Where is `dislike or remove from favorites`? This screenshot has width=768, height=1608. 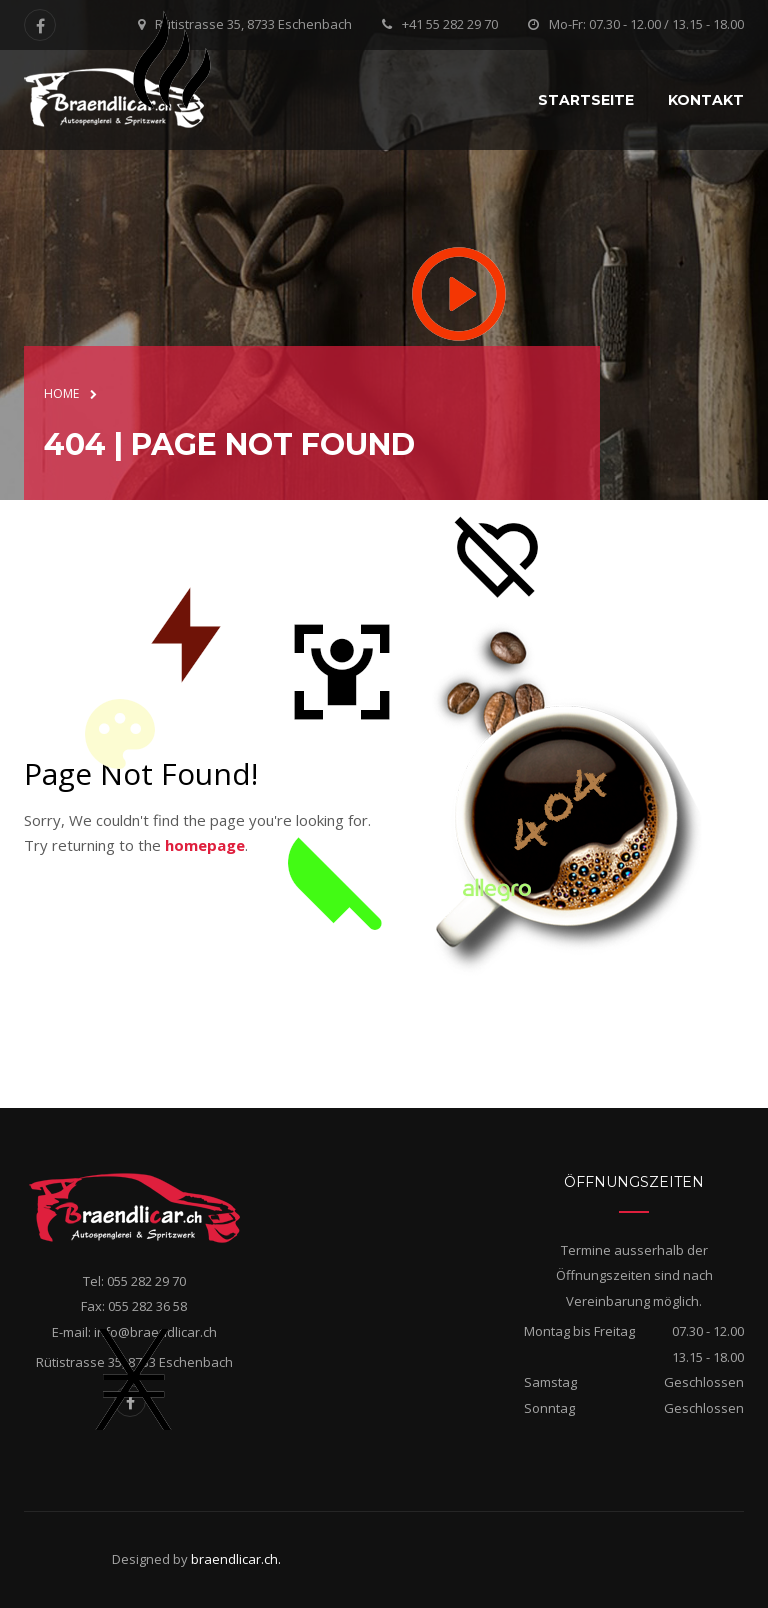 dislike or remove from favorites is located at coordinates (497, 559).